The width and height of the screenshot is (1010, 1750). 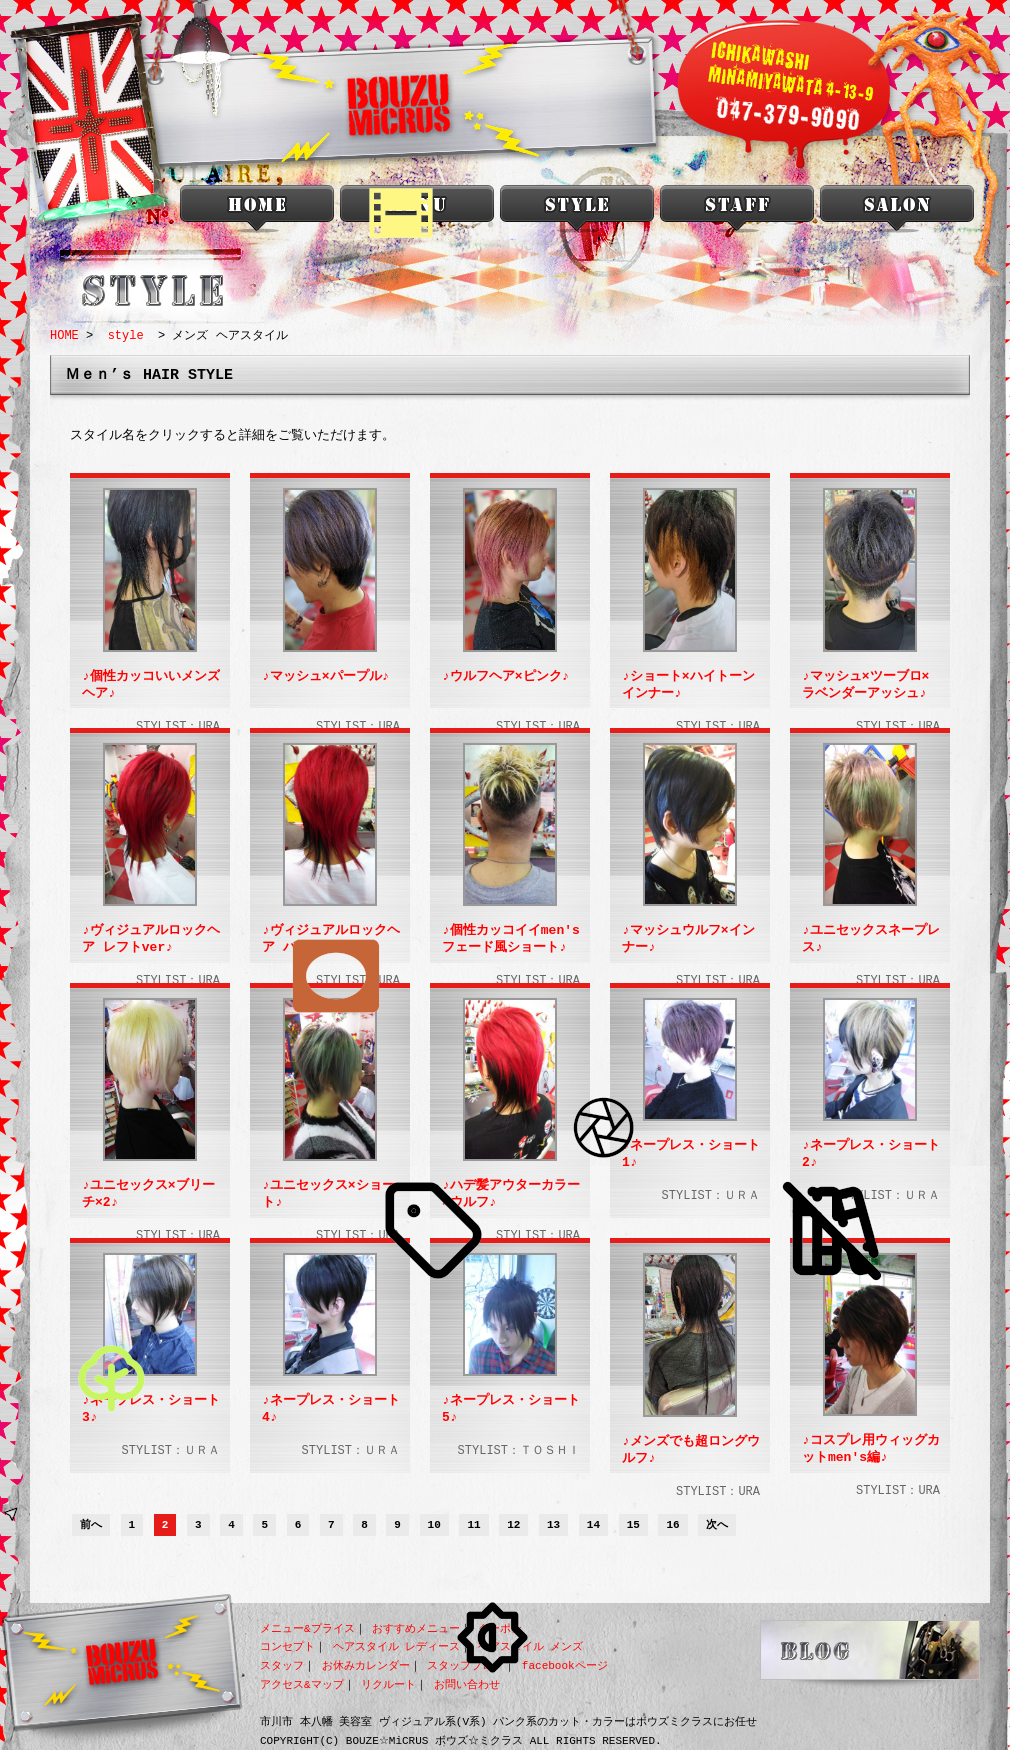 I want to click on add or manage tags for an item, so click(x=433, y=1230).